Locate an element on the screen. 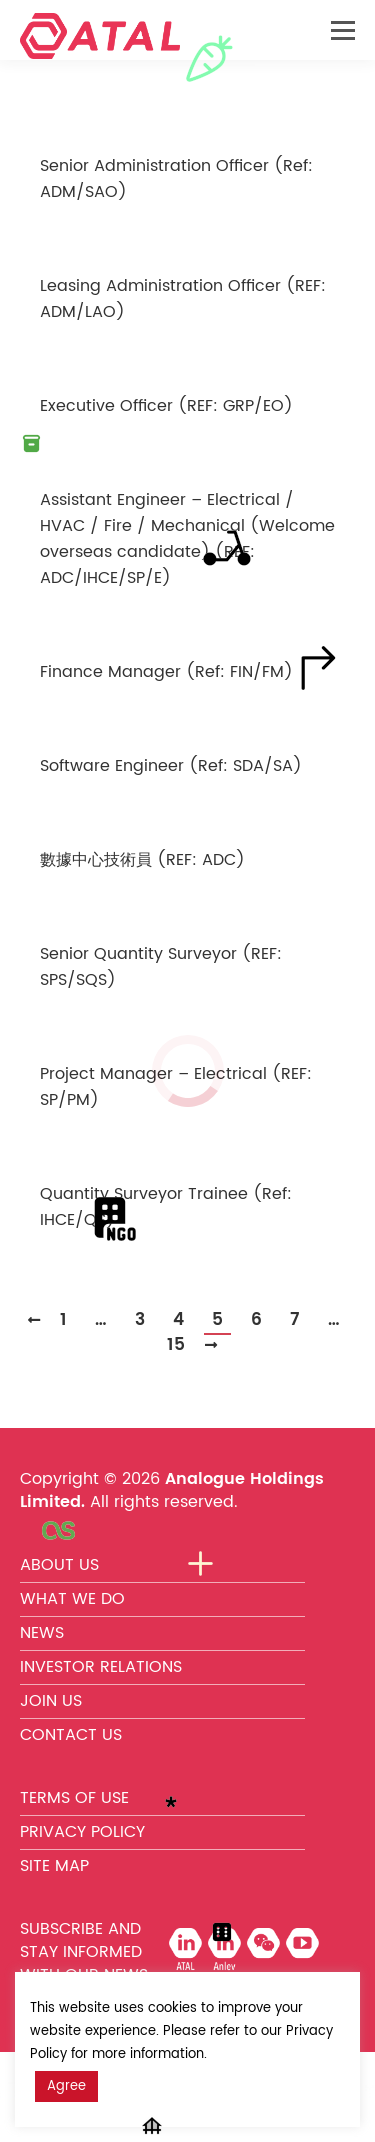 This screenshot has height=2142, width=375. open Last.fm app is located at coordinates (58, 1530).